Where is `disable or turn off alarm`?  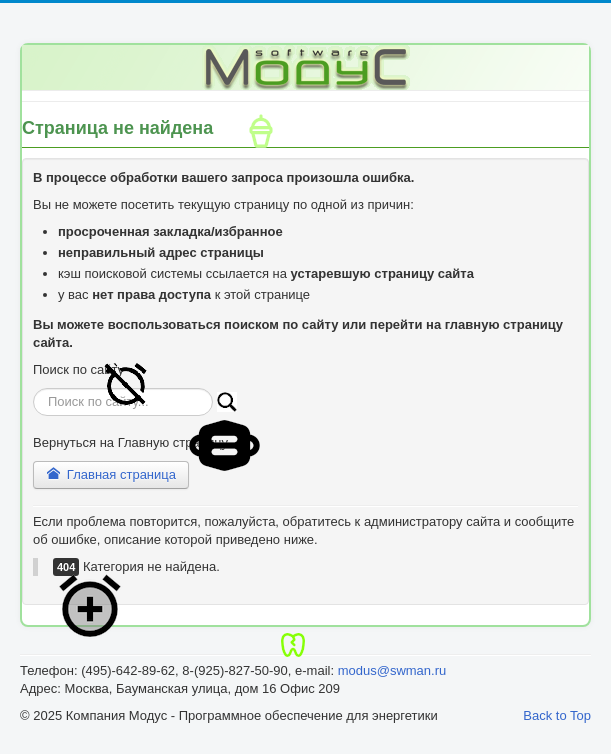
disable or turn off alarm is located at coordinates (126, 384).